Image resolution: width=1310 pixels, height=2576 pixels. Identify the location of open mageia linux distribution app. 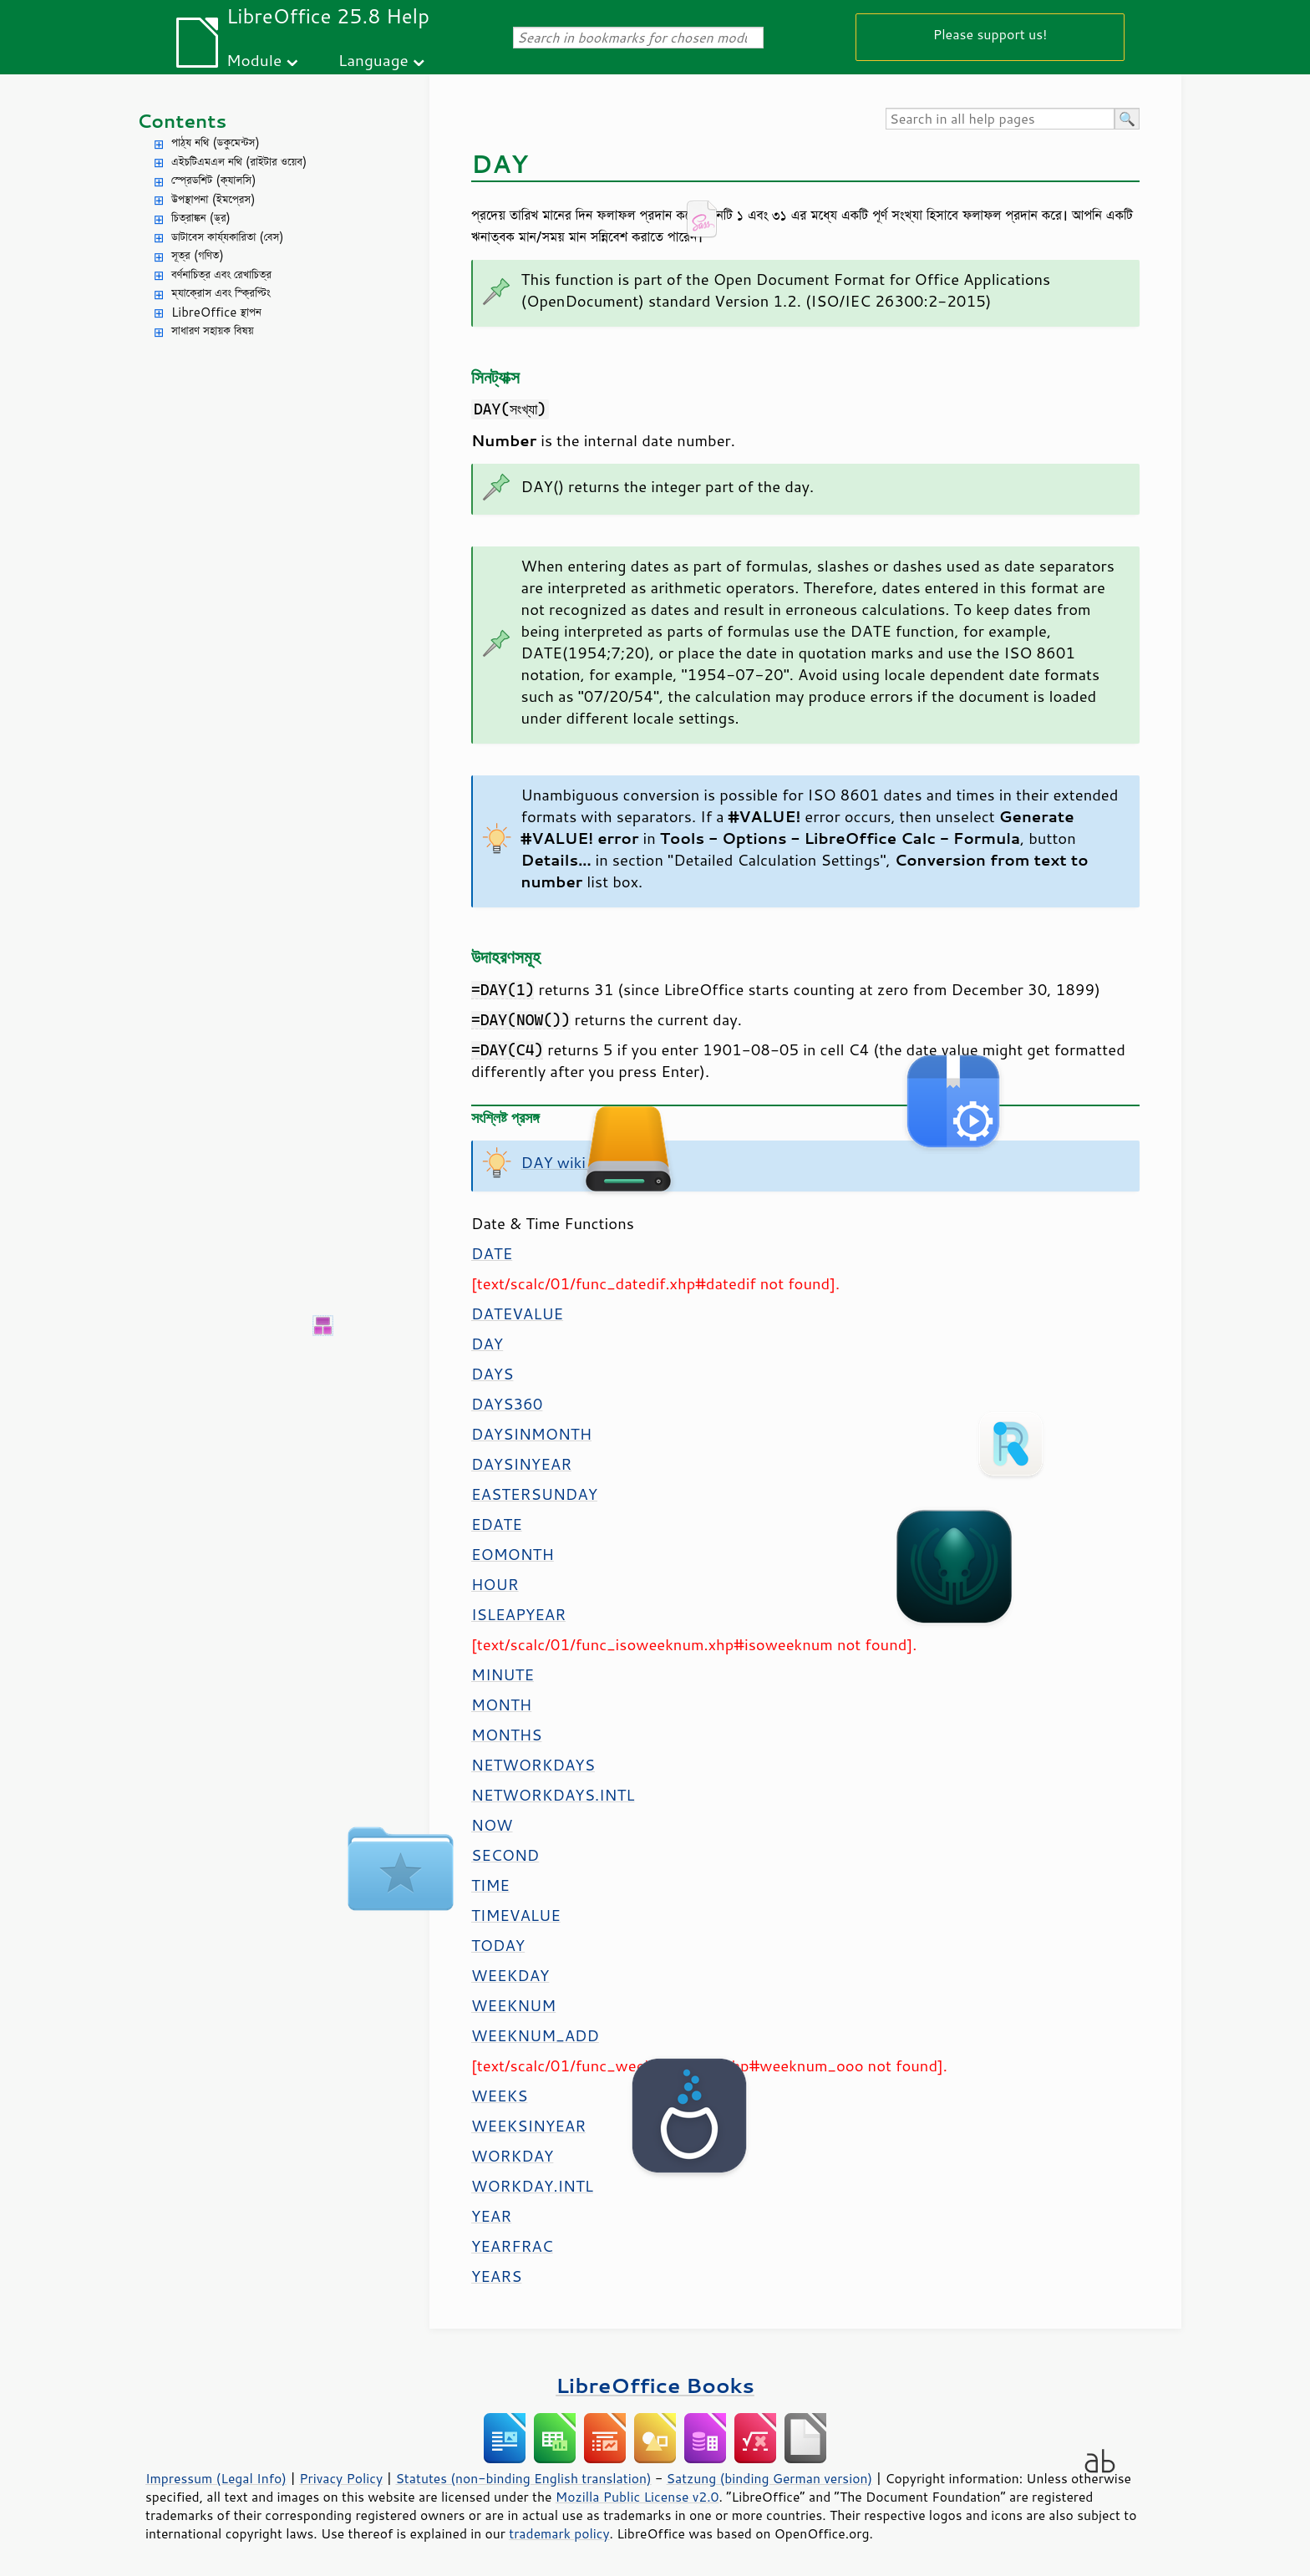
(689, 2116).